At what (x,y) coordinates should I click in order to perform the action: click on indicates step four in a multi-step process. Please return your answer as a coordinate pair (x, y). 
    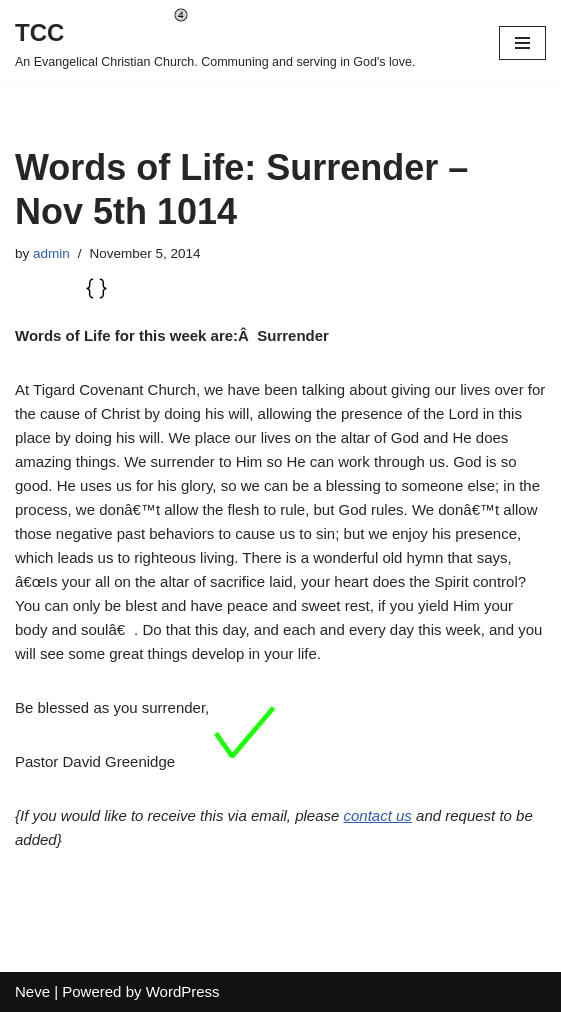
    Looking at the image, I should click on (181, 15).